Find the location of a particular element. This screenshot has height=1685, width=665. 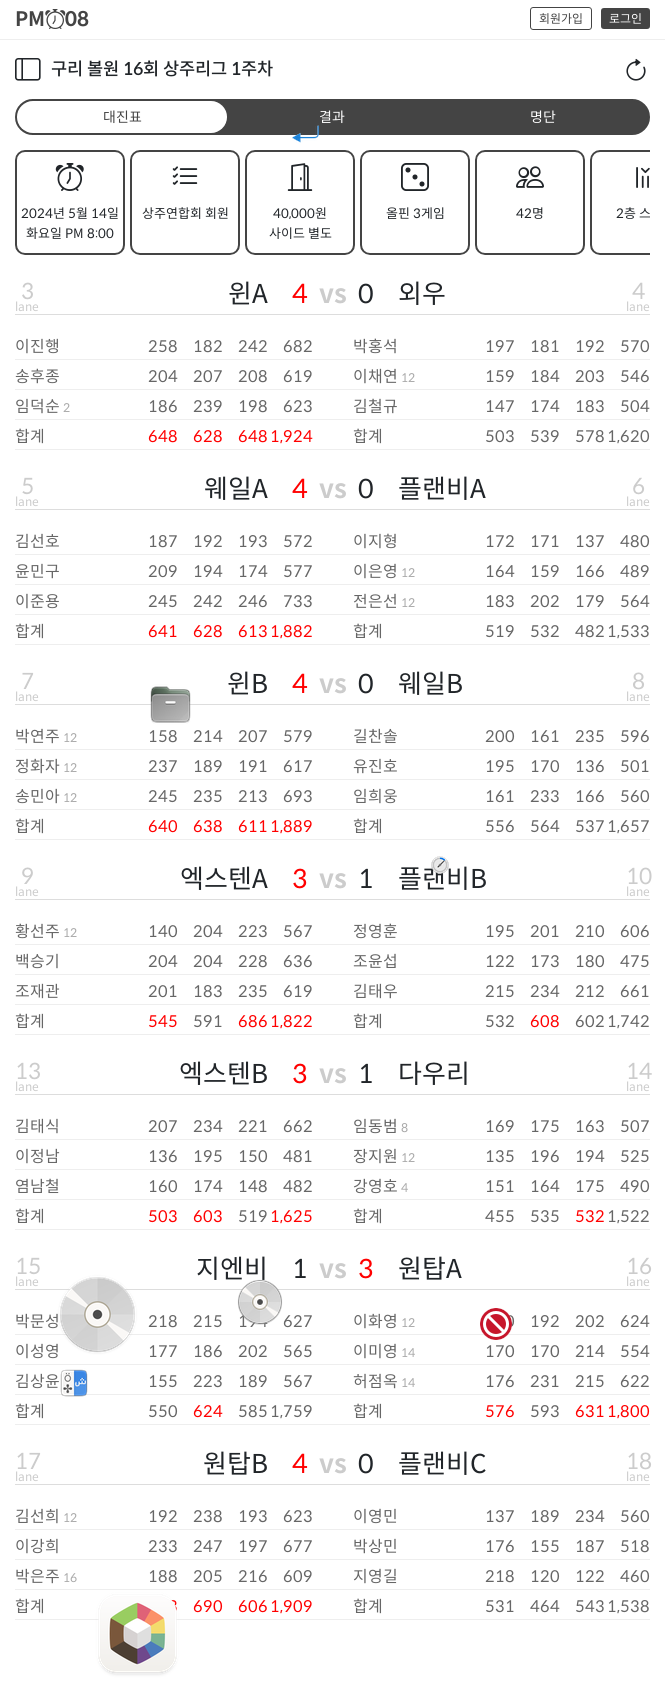

open the file manager application is located at coordinates (170, 704).